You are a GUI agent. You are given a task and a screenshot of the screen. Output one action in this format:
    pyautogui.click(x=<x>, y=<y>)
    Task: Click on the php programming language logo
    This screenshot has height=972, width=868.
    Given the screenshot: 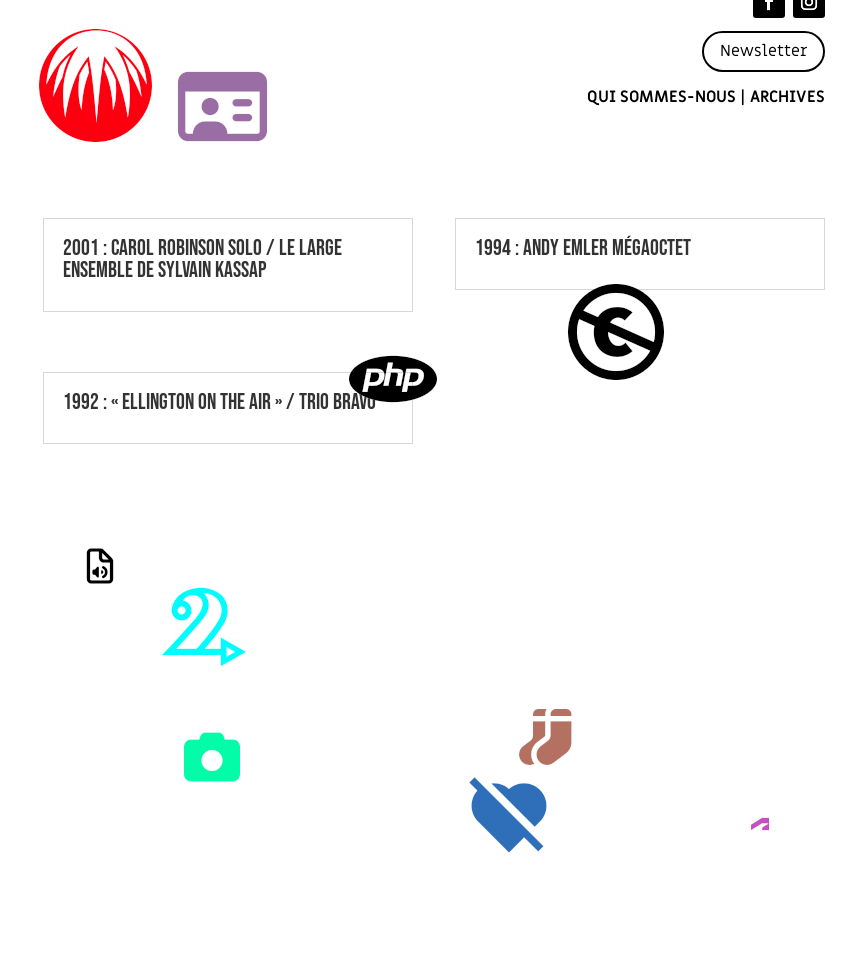 What is the action you would take?
    pyautogui.click(x=393, y=379)
    